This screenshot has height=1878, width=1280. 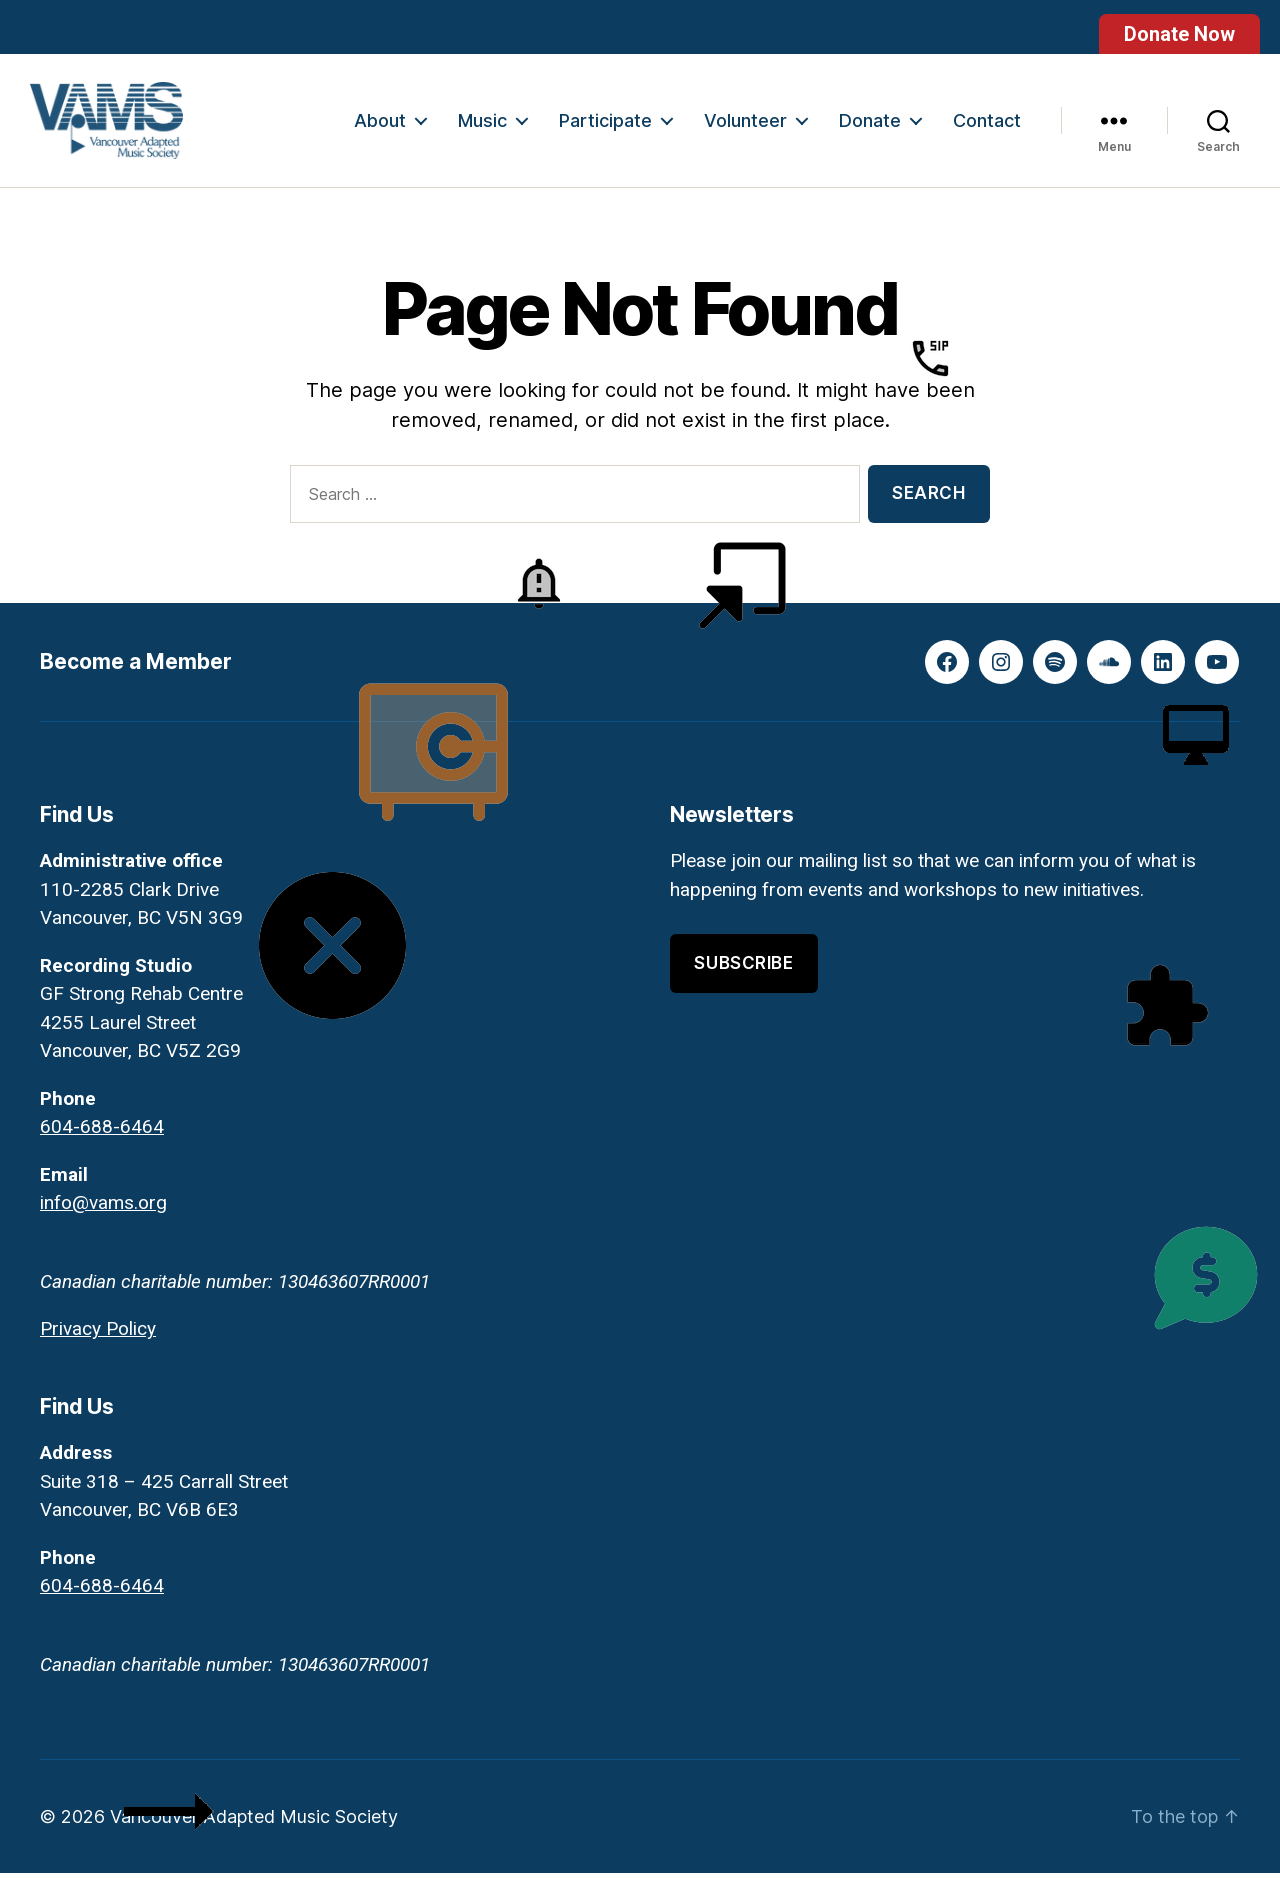 I want to click on access browser extensions, so click(x=1166, y=1007).